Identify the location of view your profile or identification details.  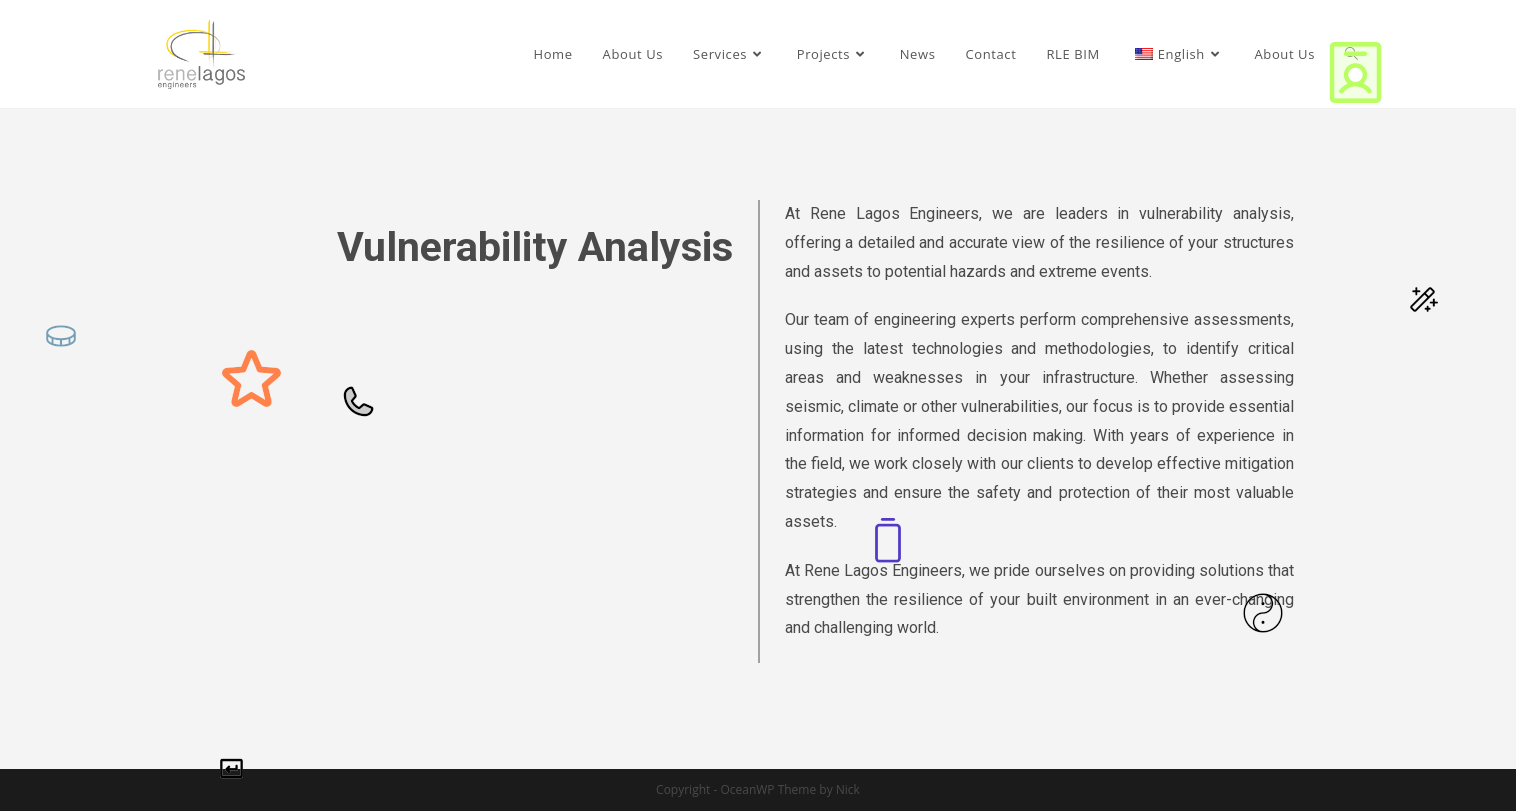
(1355, 72).